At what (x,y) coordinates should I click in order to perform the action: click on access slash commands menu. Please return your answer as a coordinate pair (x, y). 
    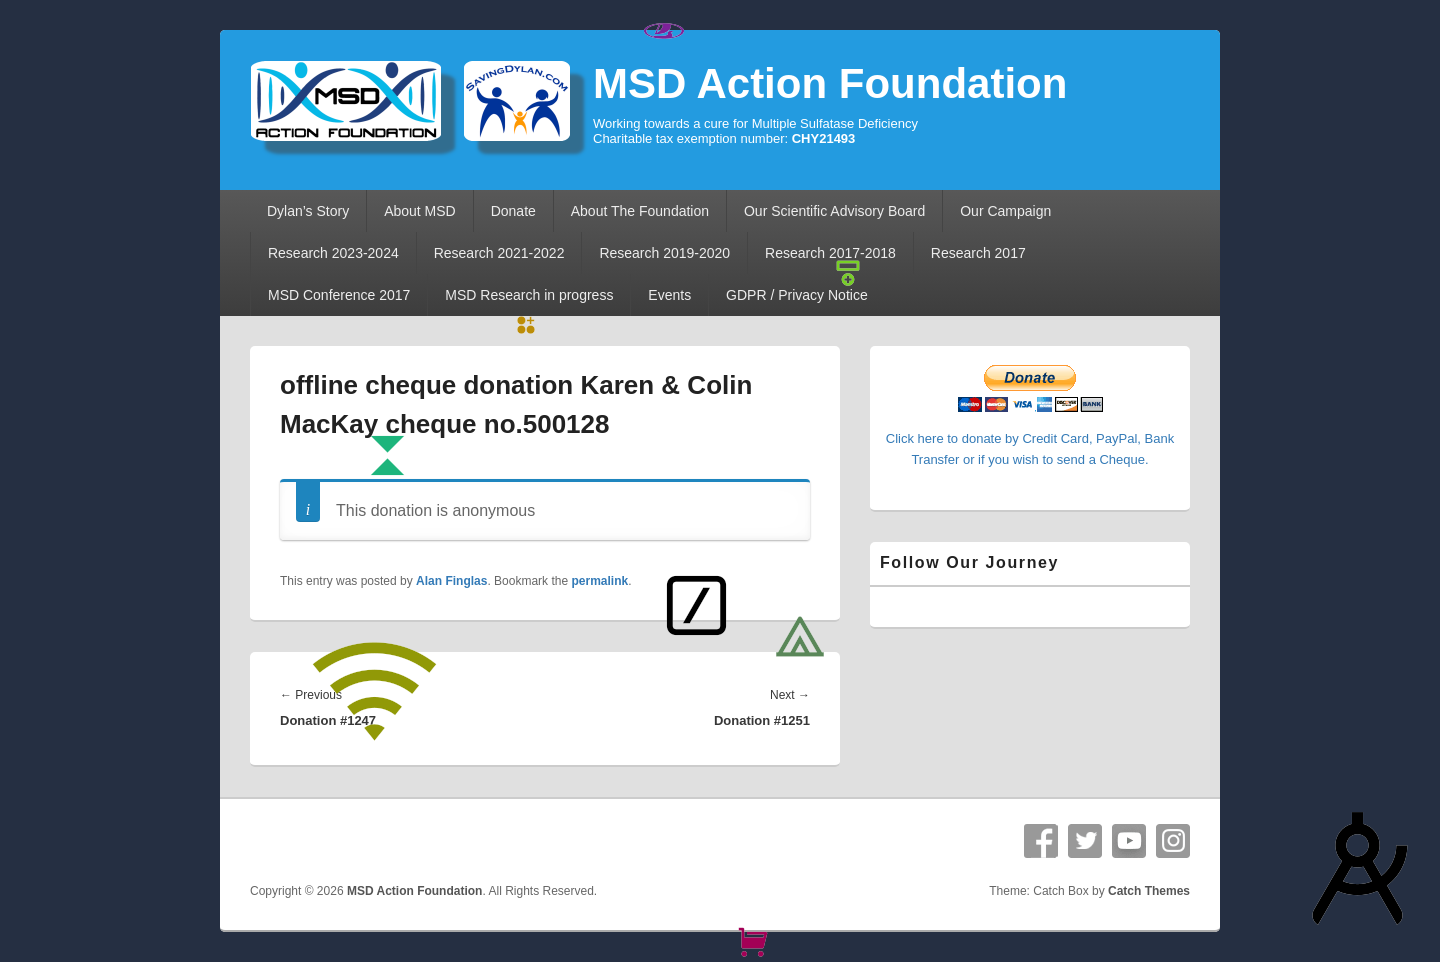
    Looking at the image, I should click on (696, 605).